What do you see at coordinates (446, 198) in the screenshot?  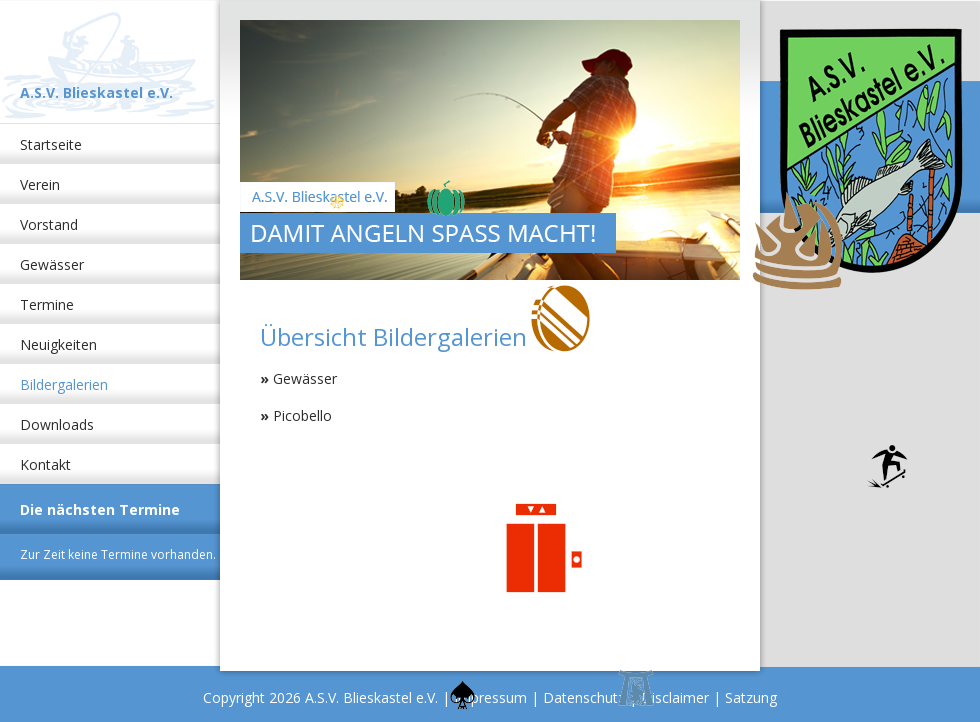 I see `access halloween or autumn seasonal content` at bounding box center [446, 198].